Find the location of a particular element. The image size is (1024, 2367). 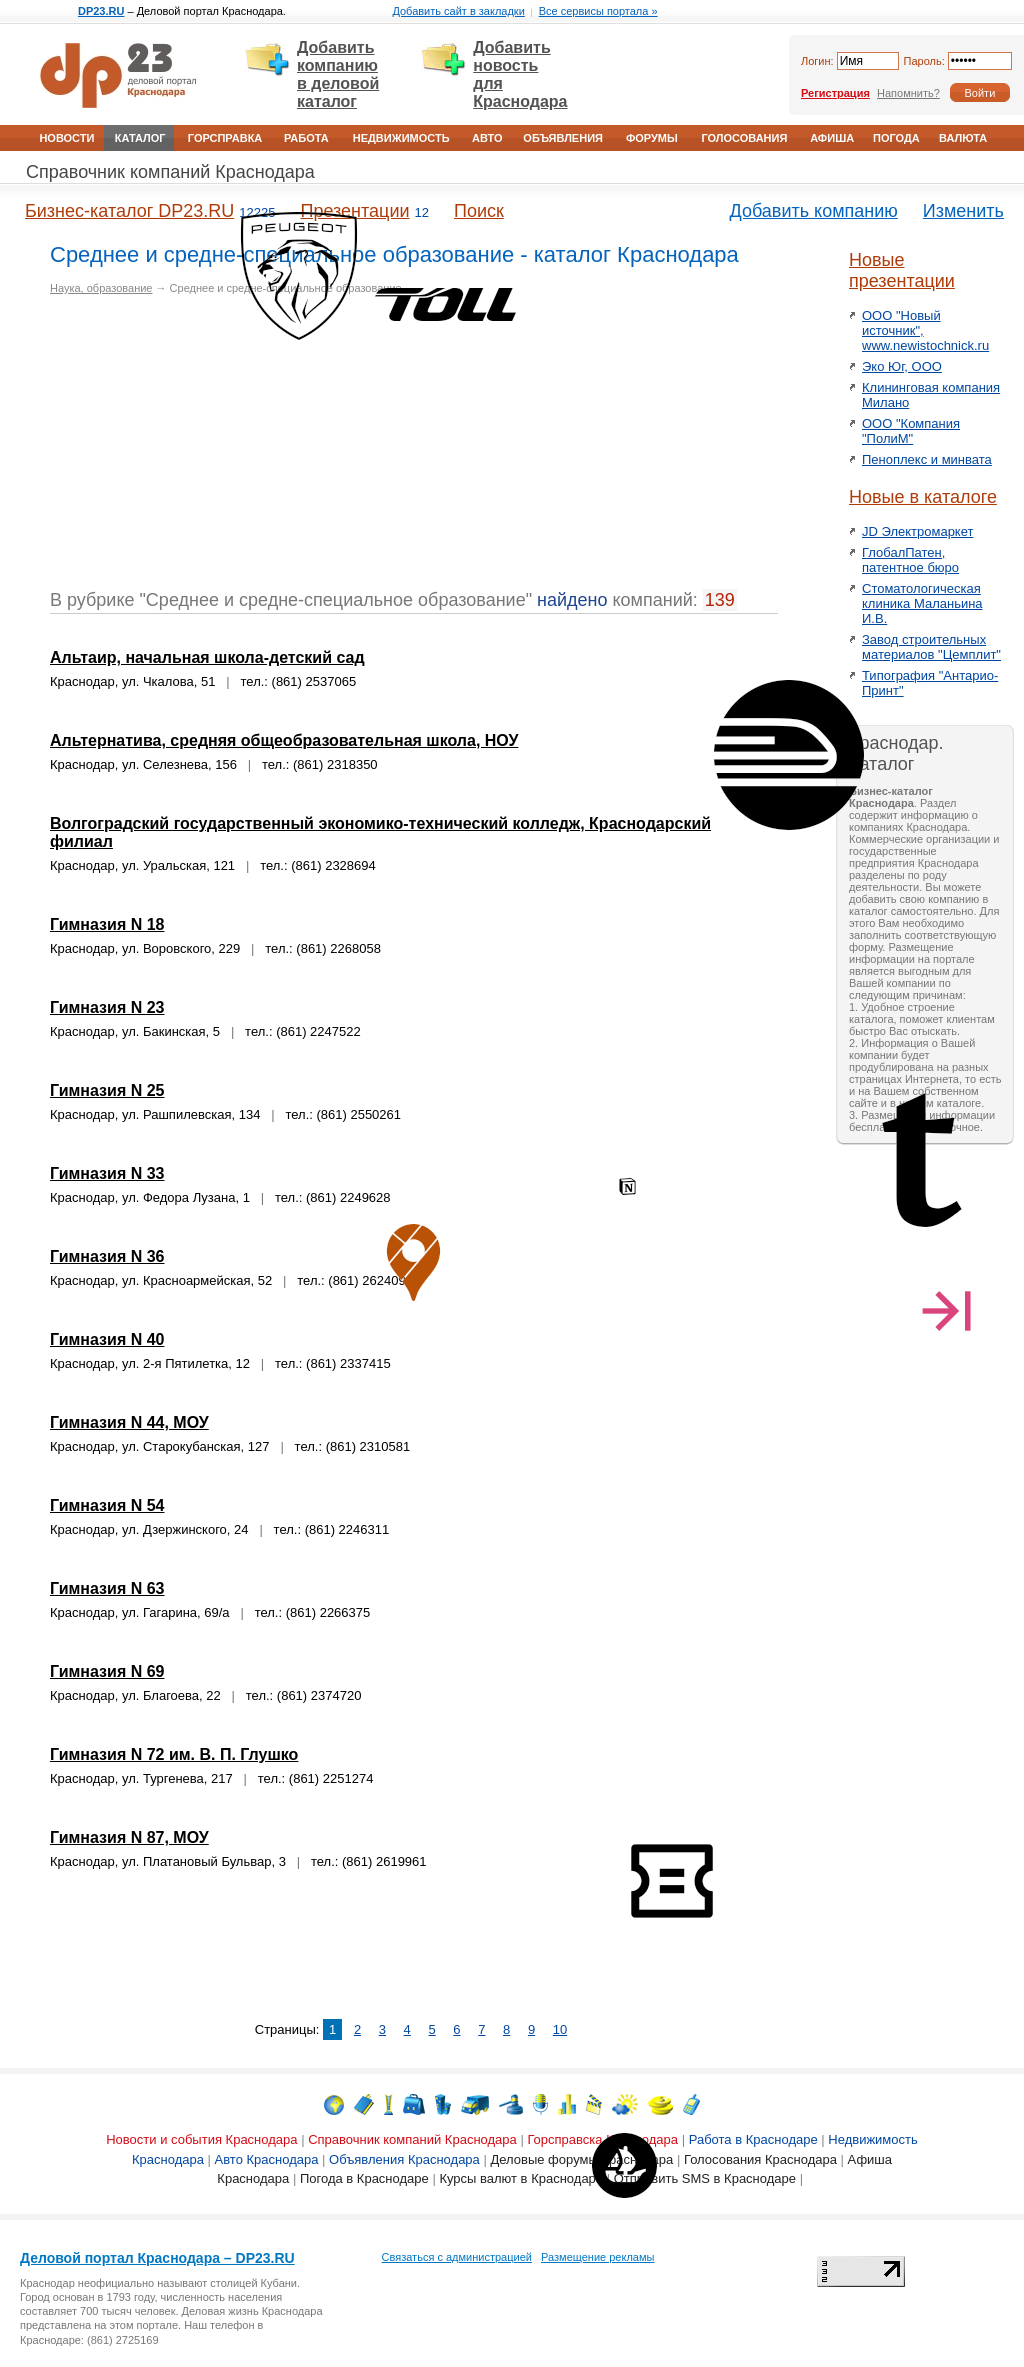

collapse panel to the right is located at coordinates (948, 1311).